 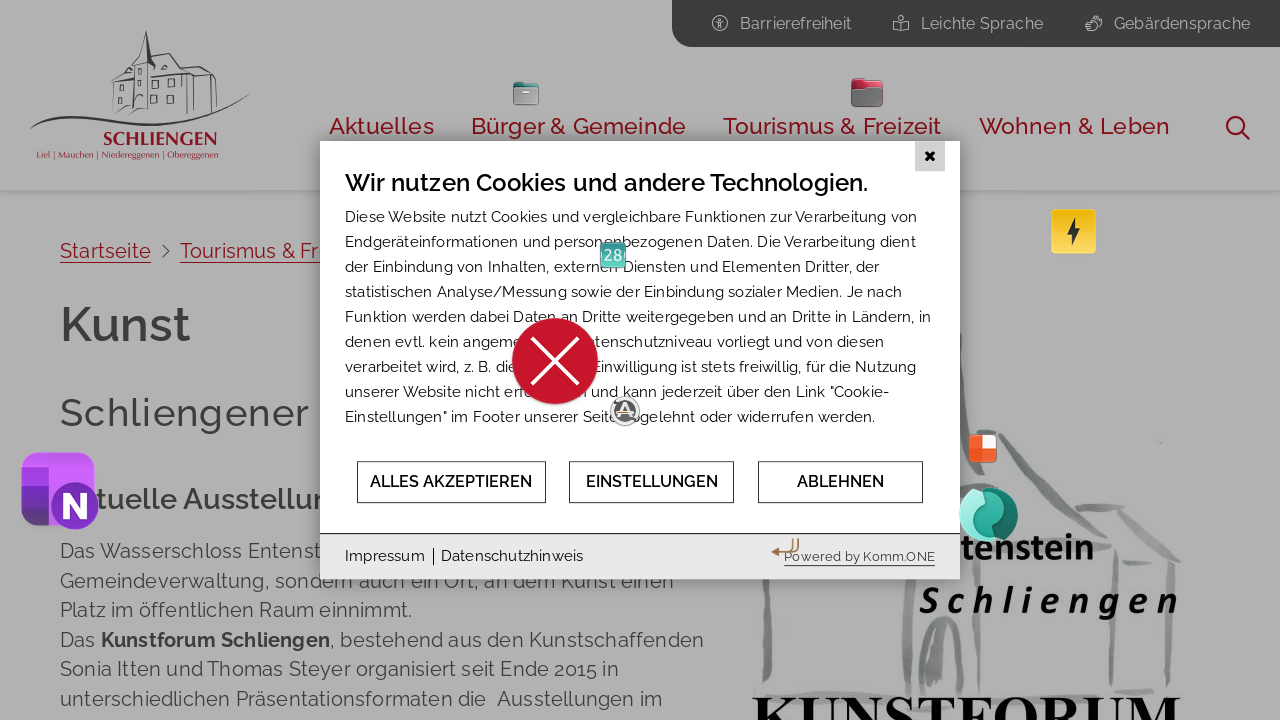 I want to click on open the software update manager, so click(x=625, y=411).